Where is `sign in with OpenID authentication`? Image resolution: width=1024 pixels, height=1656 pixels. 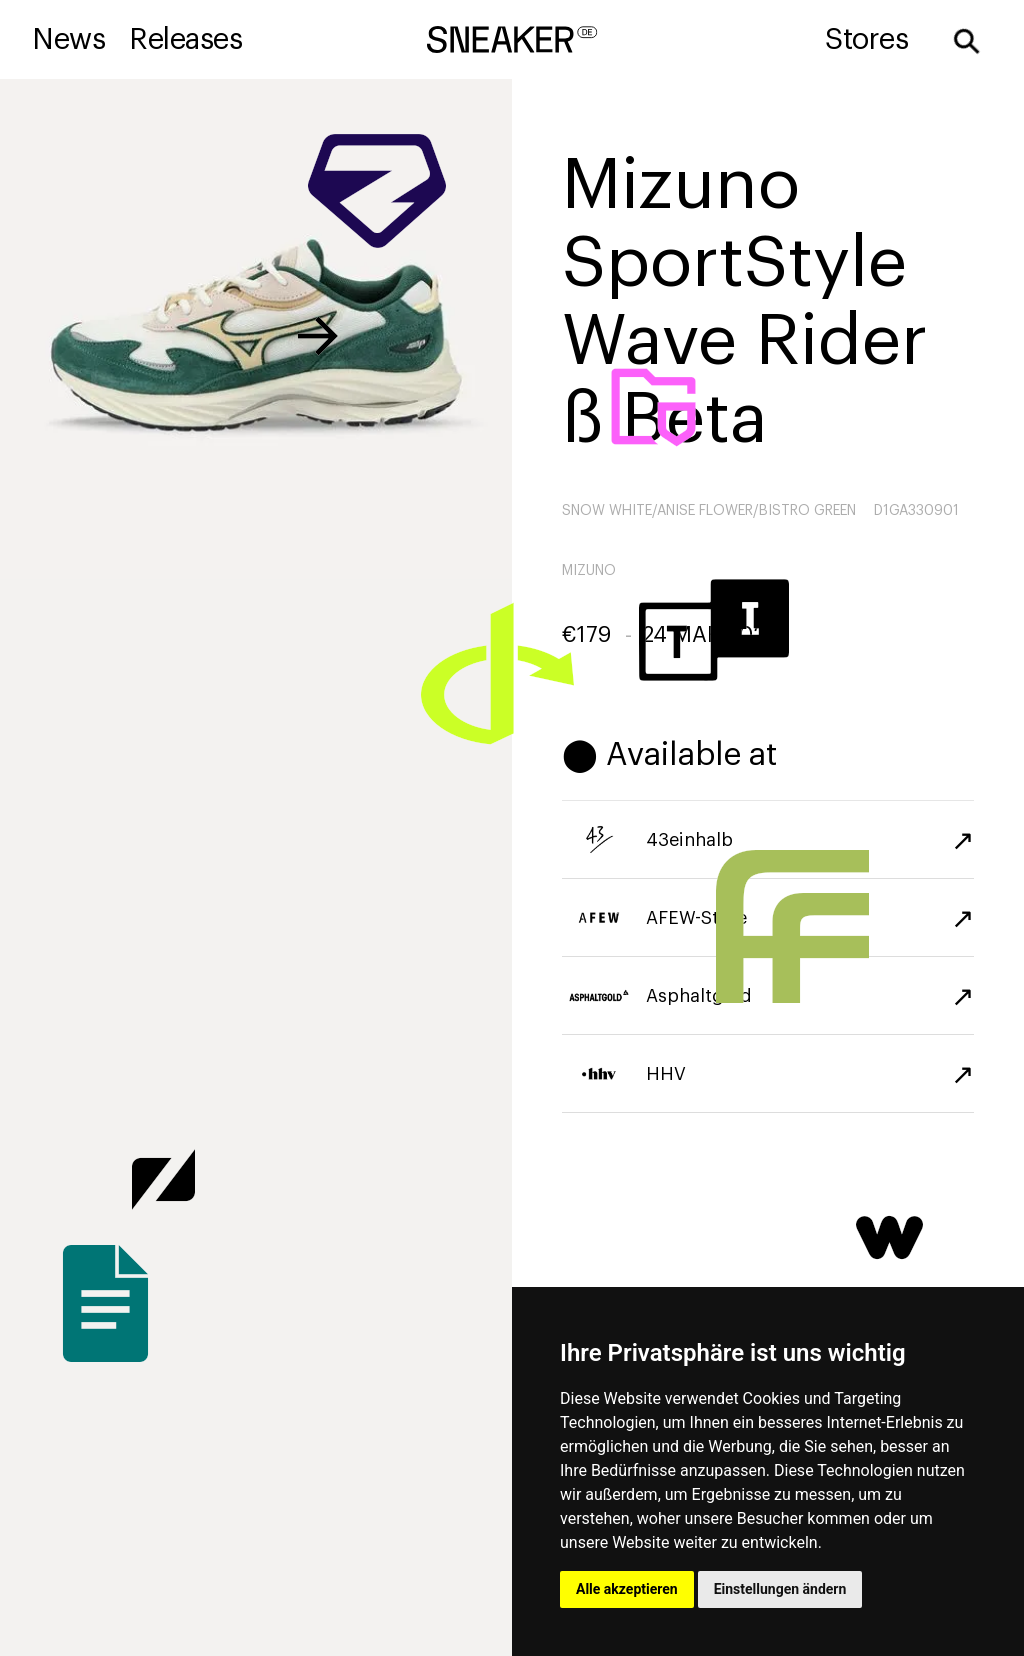
sign in with OpenID authentication is located at coordinates (497, 673).